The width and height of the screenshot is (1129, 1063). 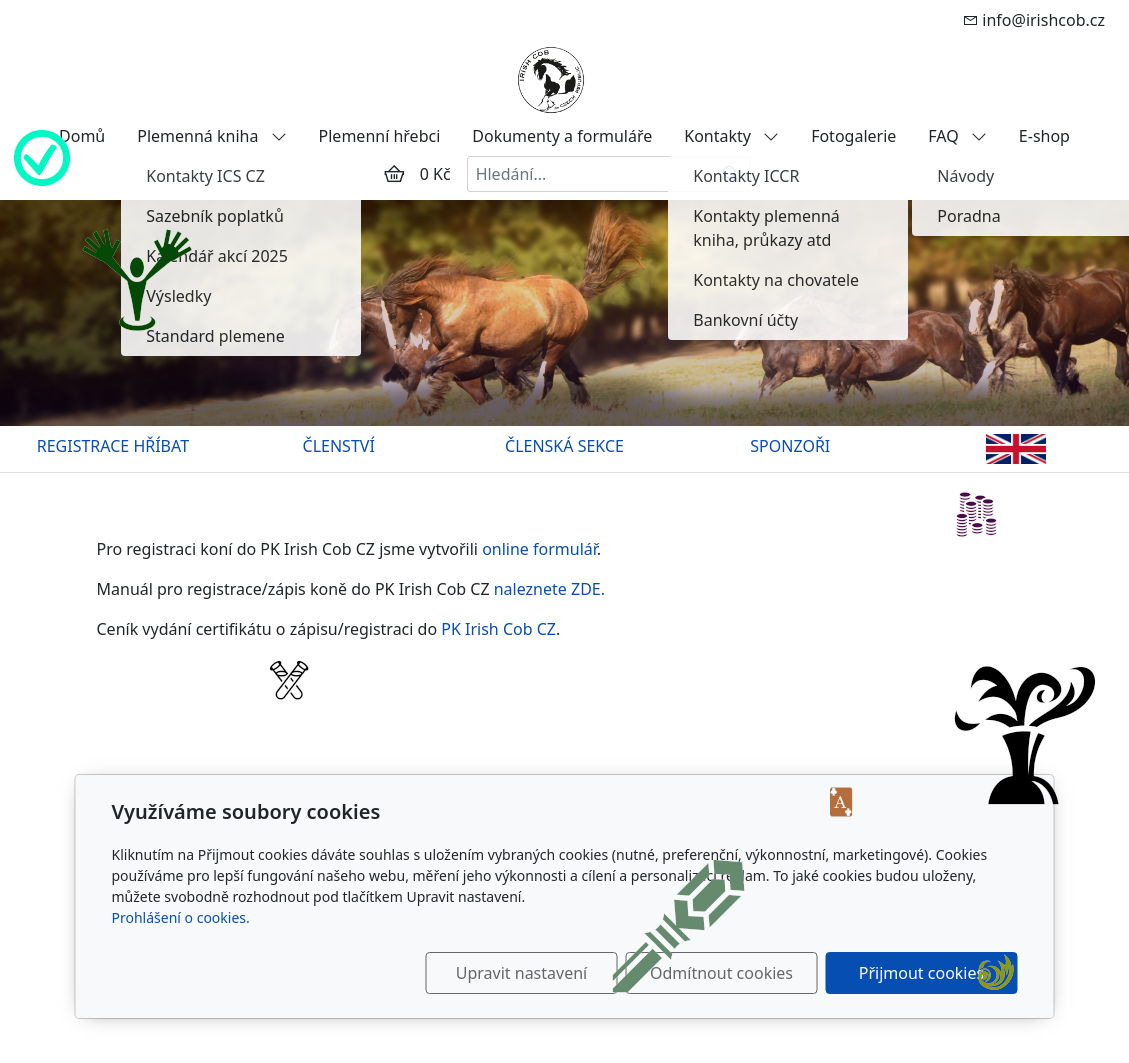 I want to click on indicates a fire or flame spell with spin effect in a game, so click(x=996, y=972).